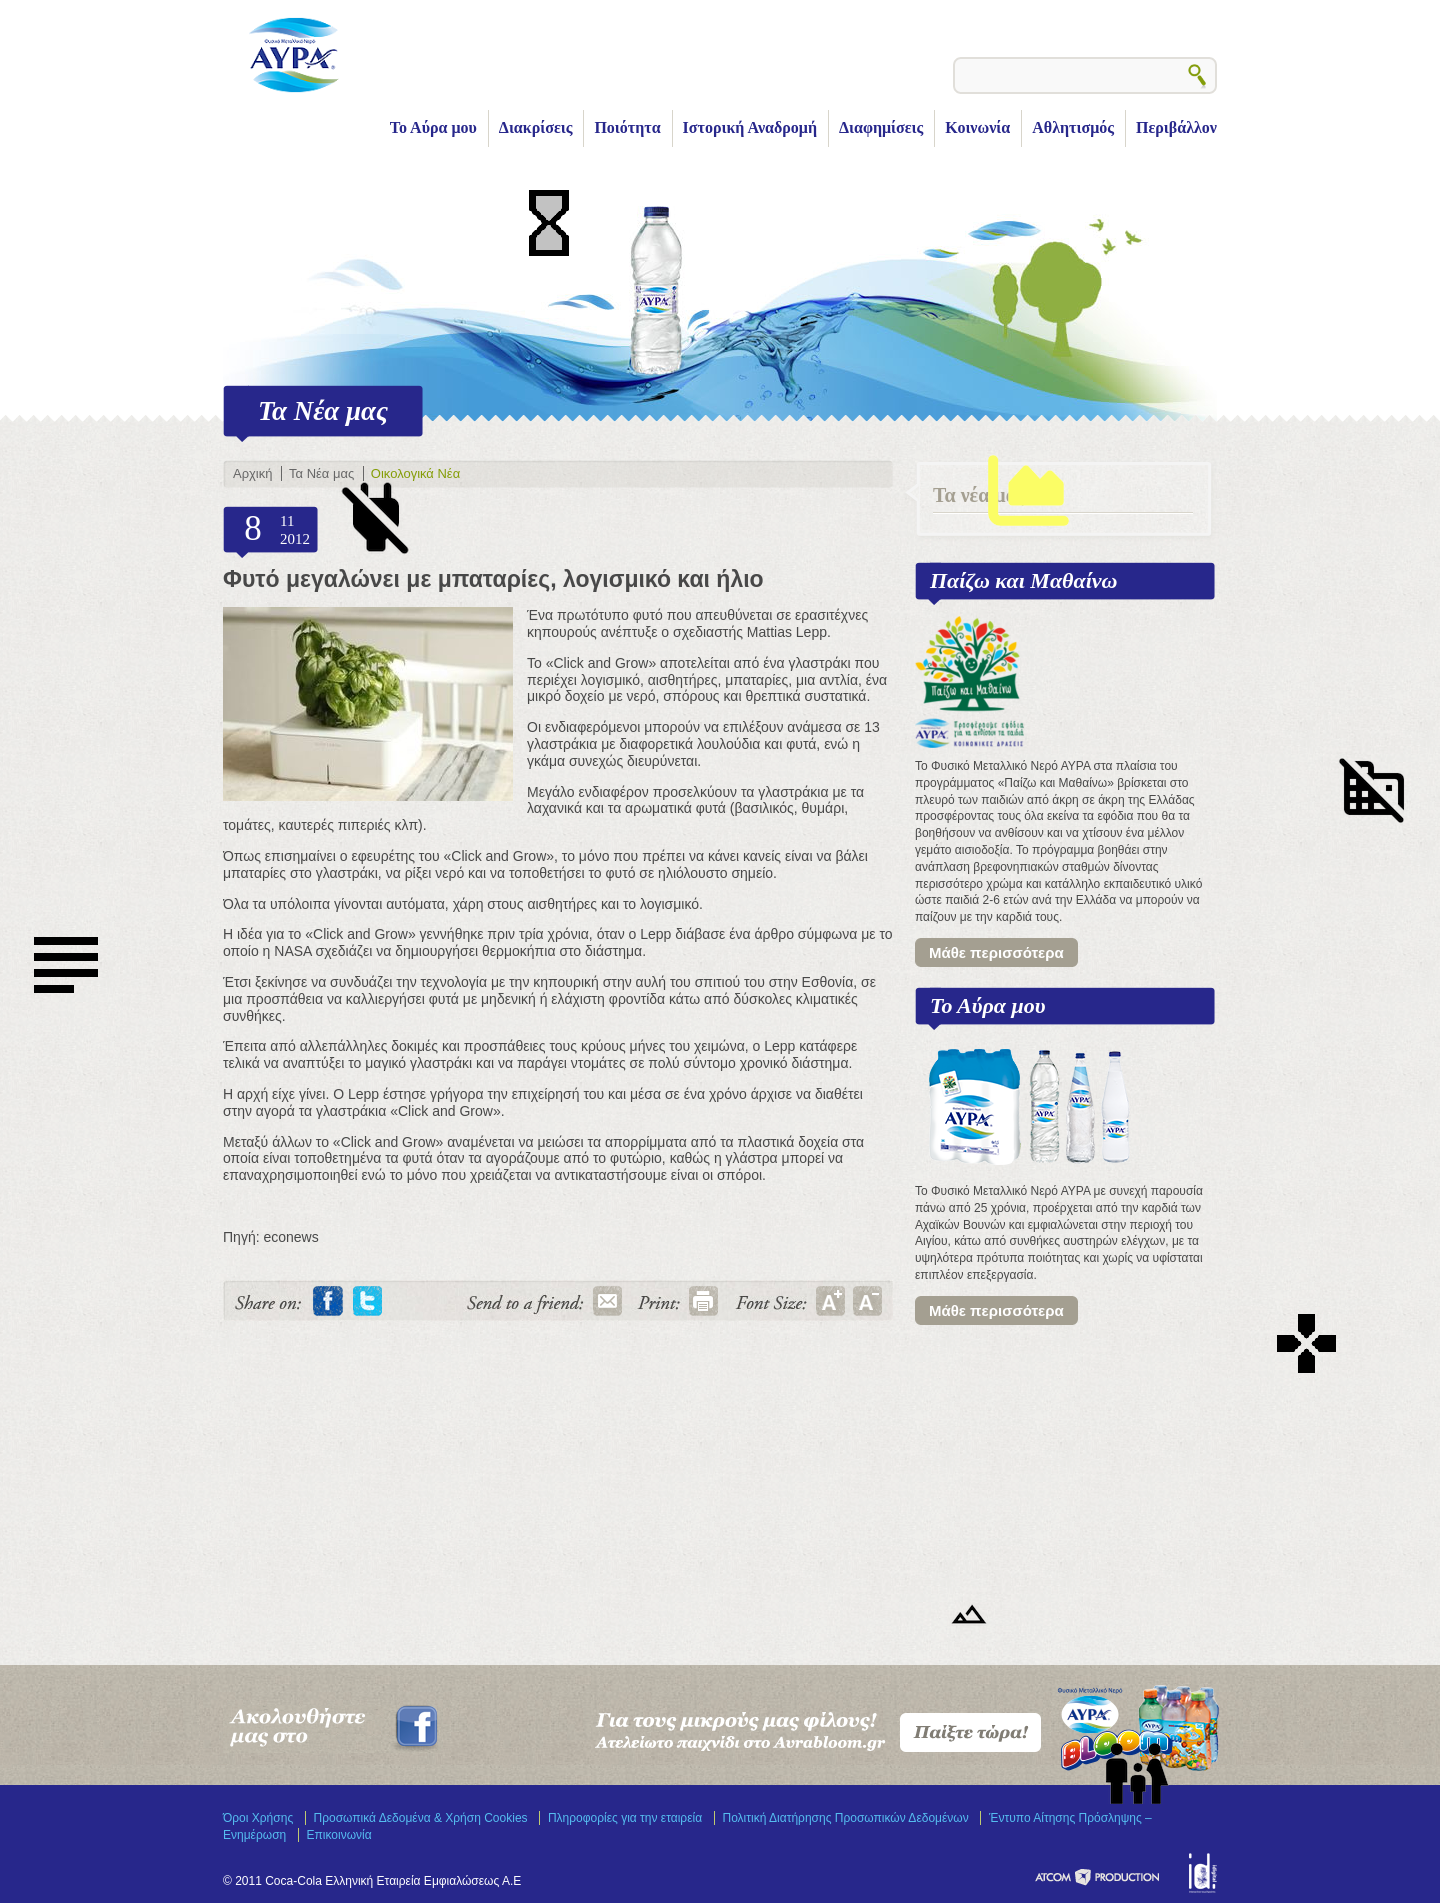 The image size is (1440, 1903). Describe the element at coordinates (969, 1614) in the screenshot. I see `view terrain or topographic map layer` at that location.